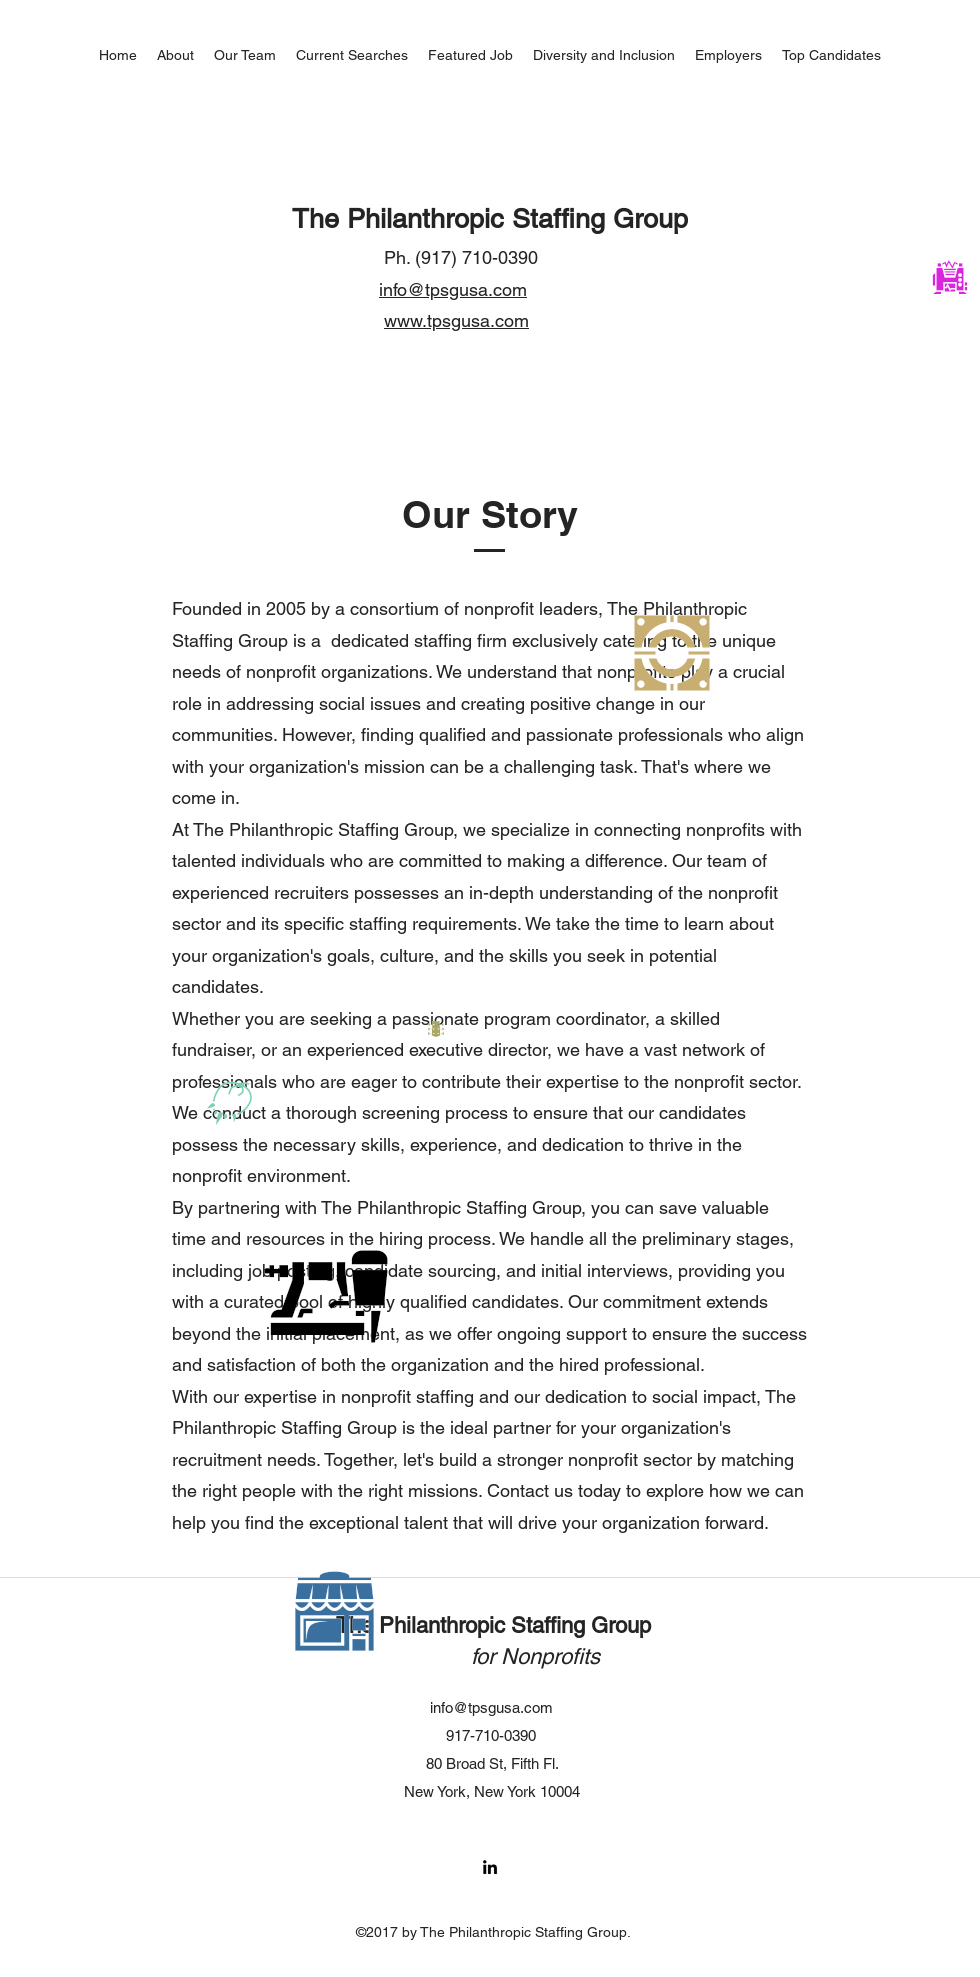  What do you see at coordinates (326, 1296) in the screenshot?
I see `pneumatic stapler tool in a crafting or building game` at bounding box center [326, 1296].